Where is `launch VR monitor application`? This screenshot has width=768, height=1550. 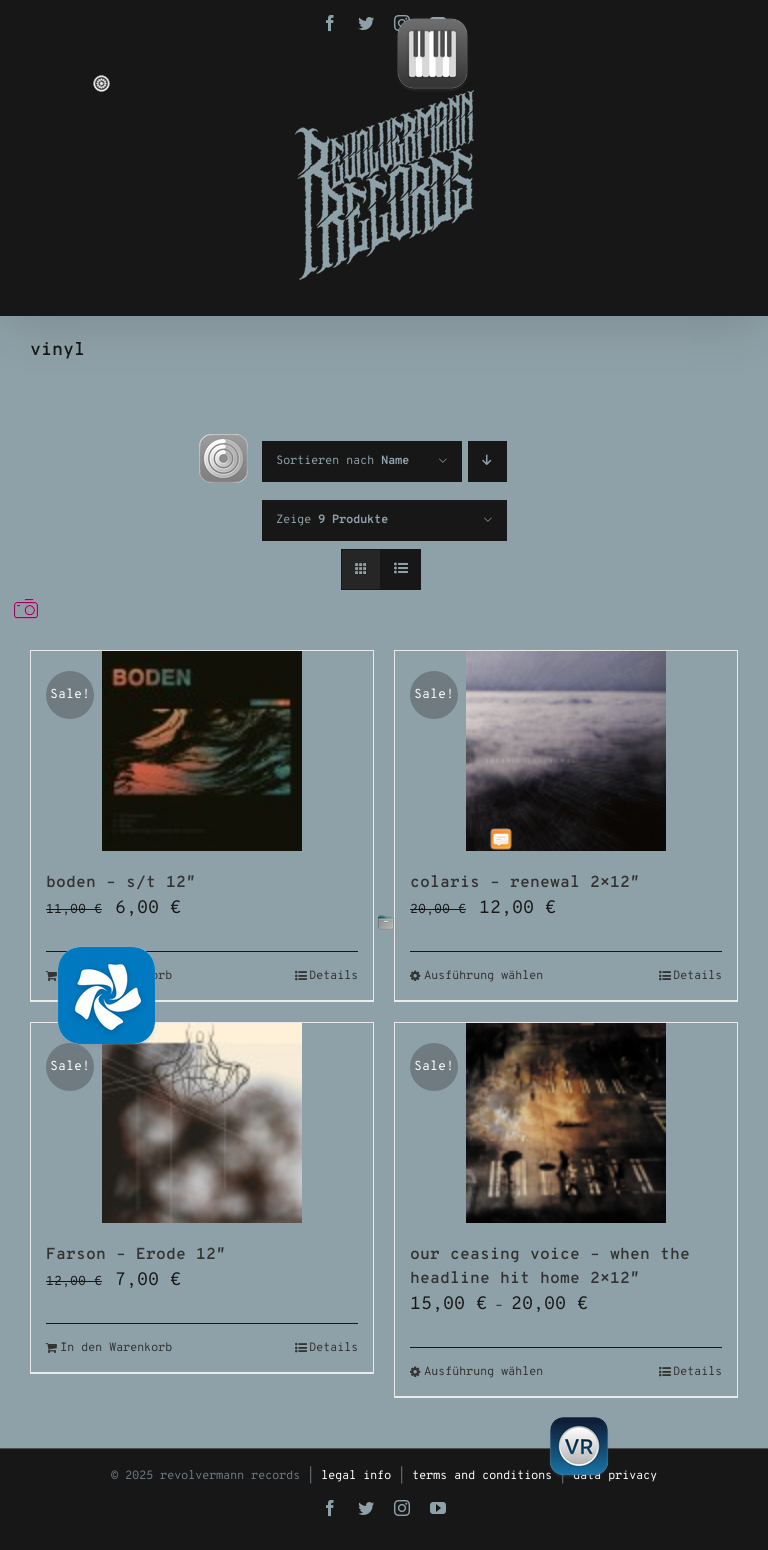 launch VR monitor application is located at coordinates (579, 1446).